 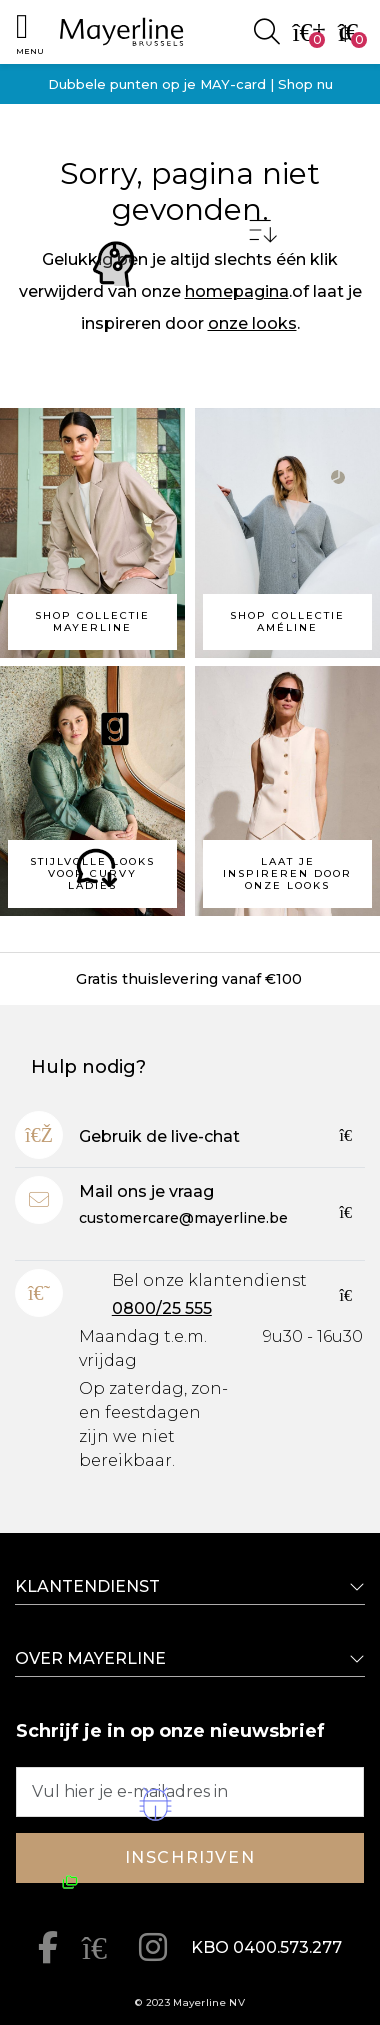 What do you see at coordinates (114, 264) in the screenshot?
I see `access AI or machine learning features` at bounding box center [114, 264].